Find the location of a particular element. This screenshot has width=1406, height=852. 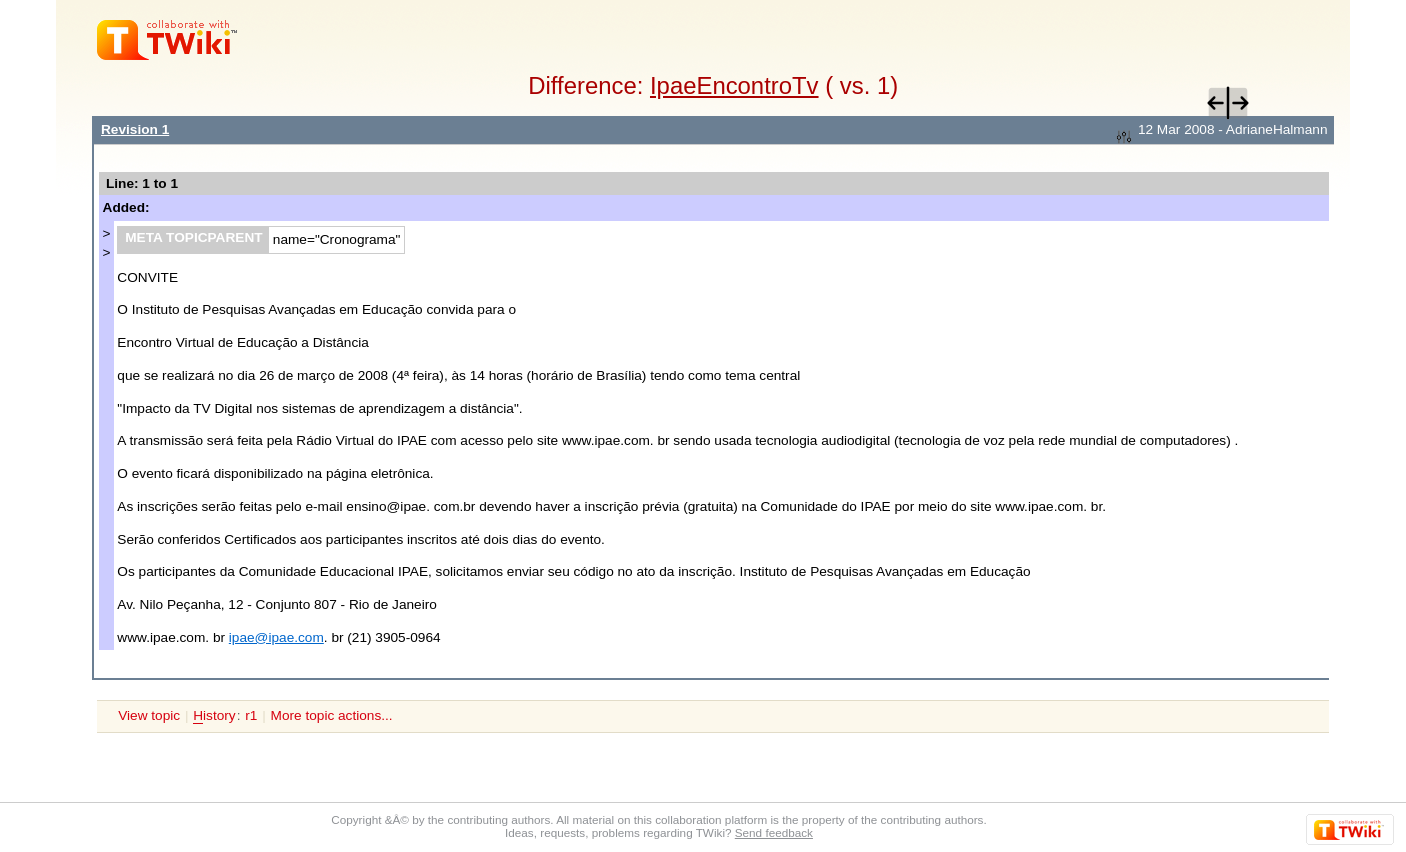

adjust settings or preferences is located at coordinates (1124, 137).